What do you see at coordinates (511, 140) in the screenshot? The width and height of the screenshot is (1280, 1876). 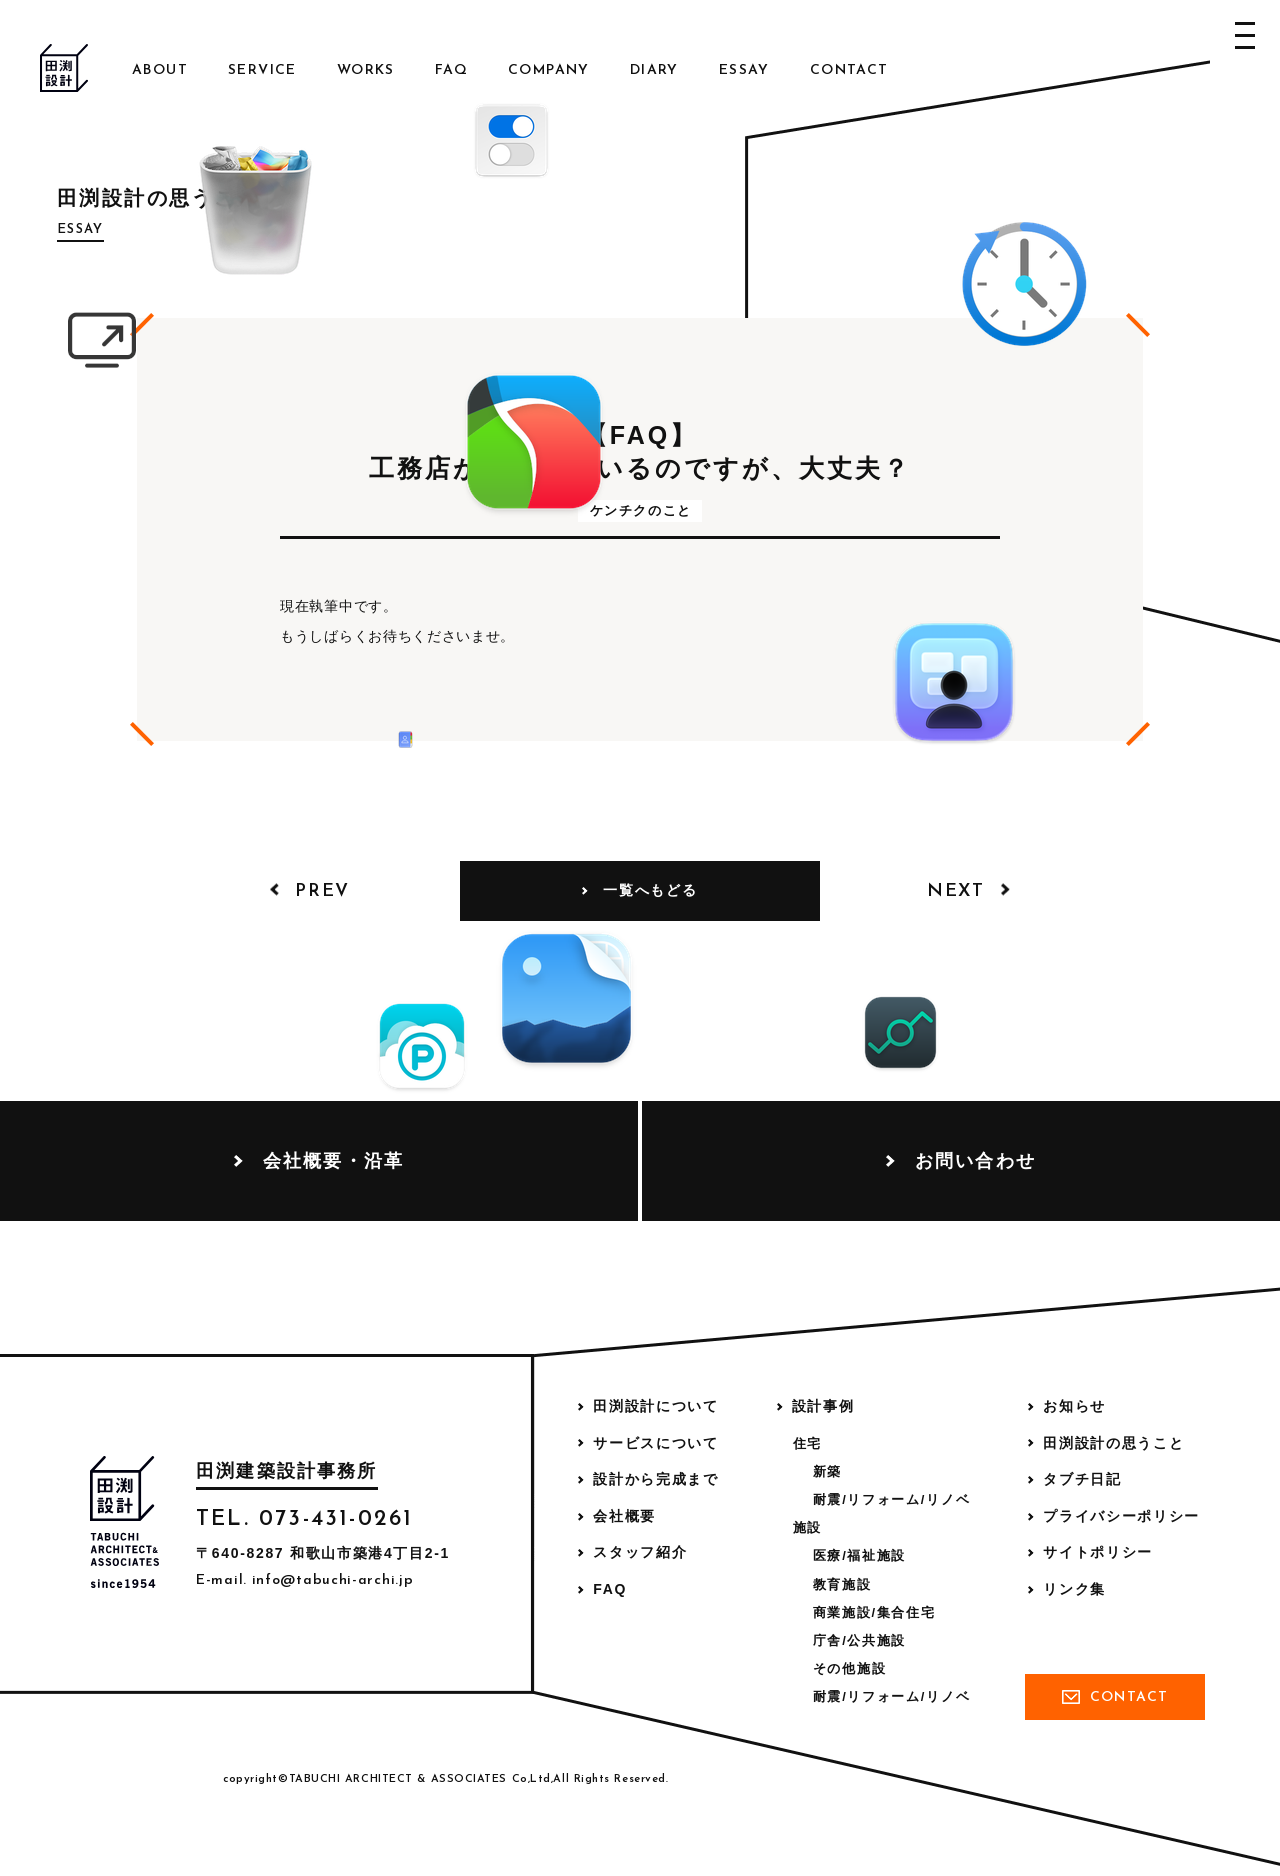 I see `open unity tweak tool settings` at bounding box center [511, 140].